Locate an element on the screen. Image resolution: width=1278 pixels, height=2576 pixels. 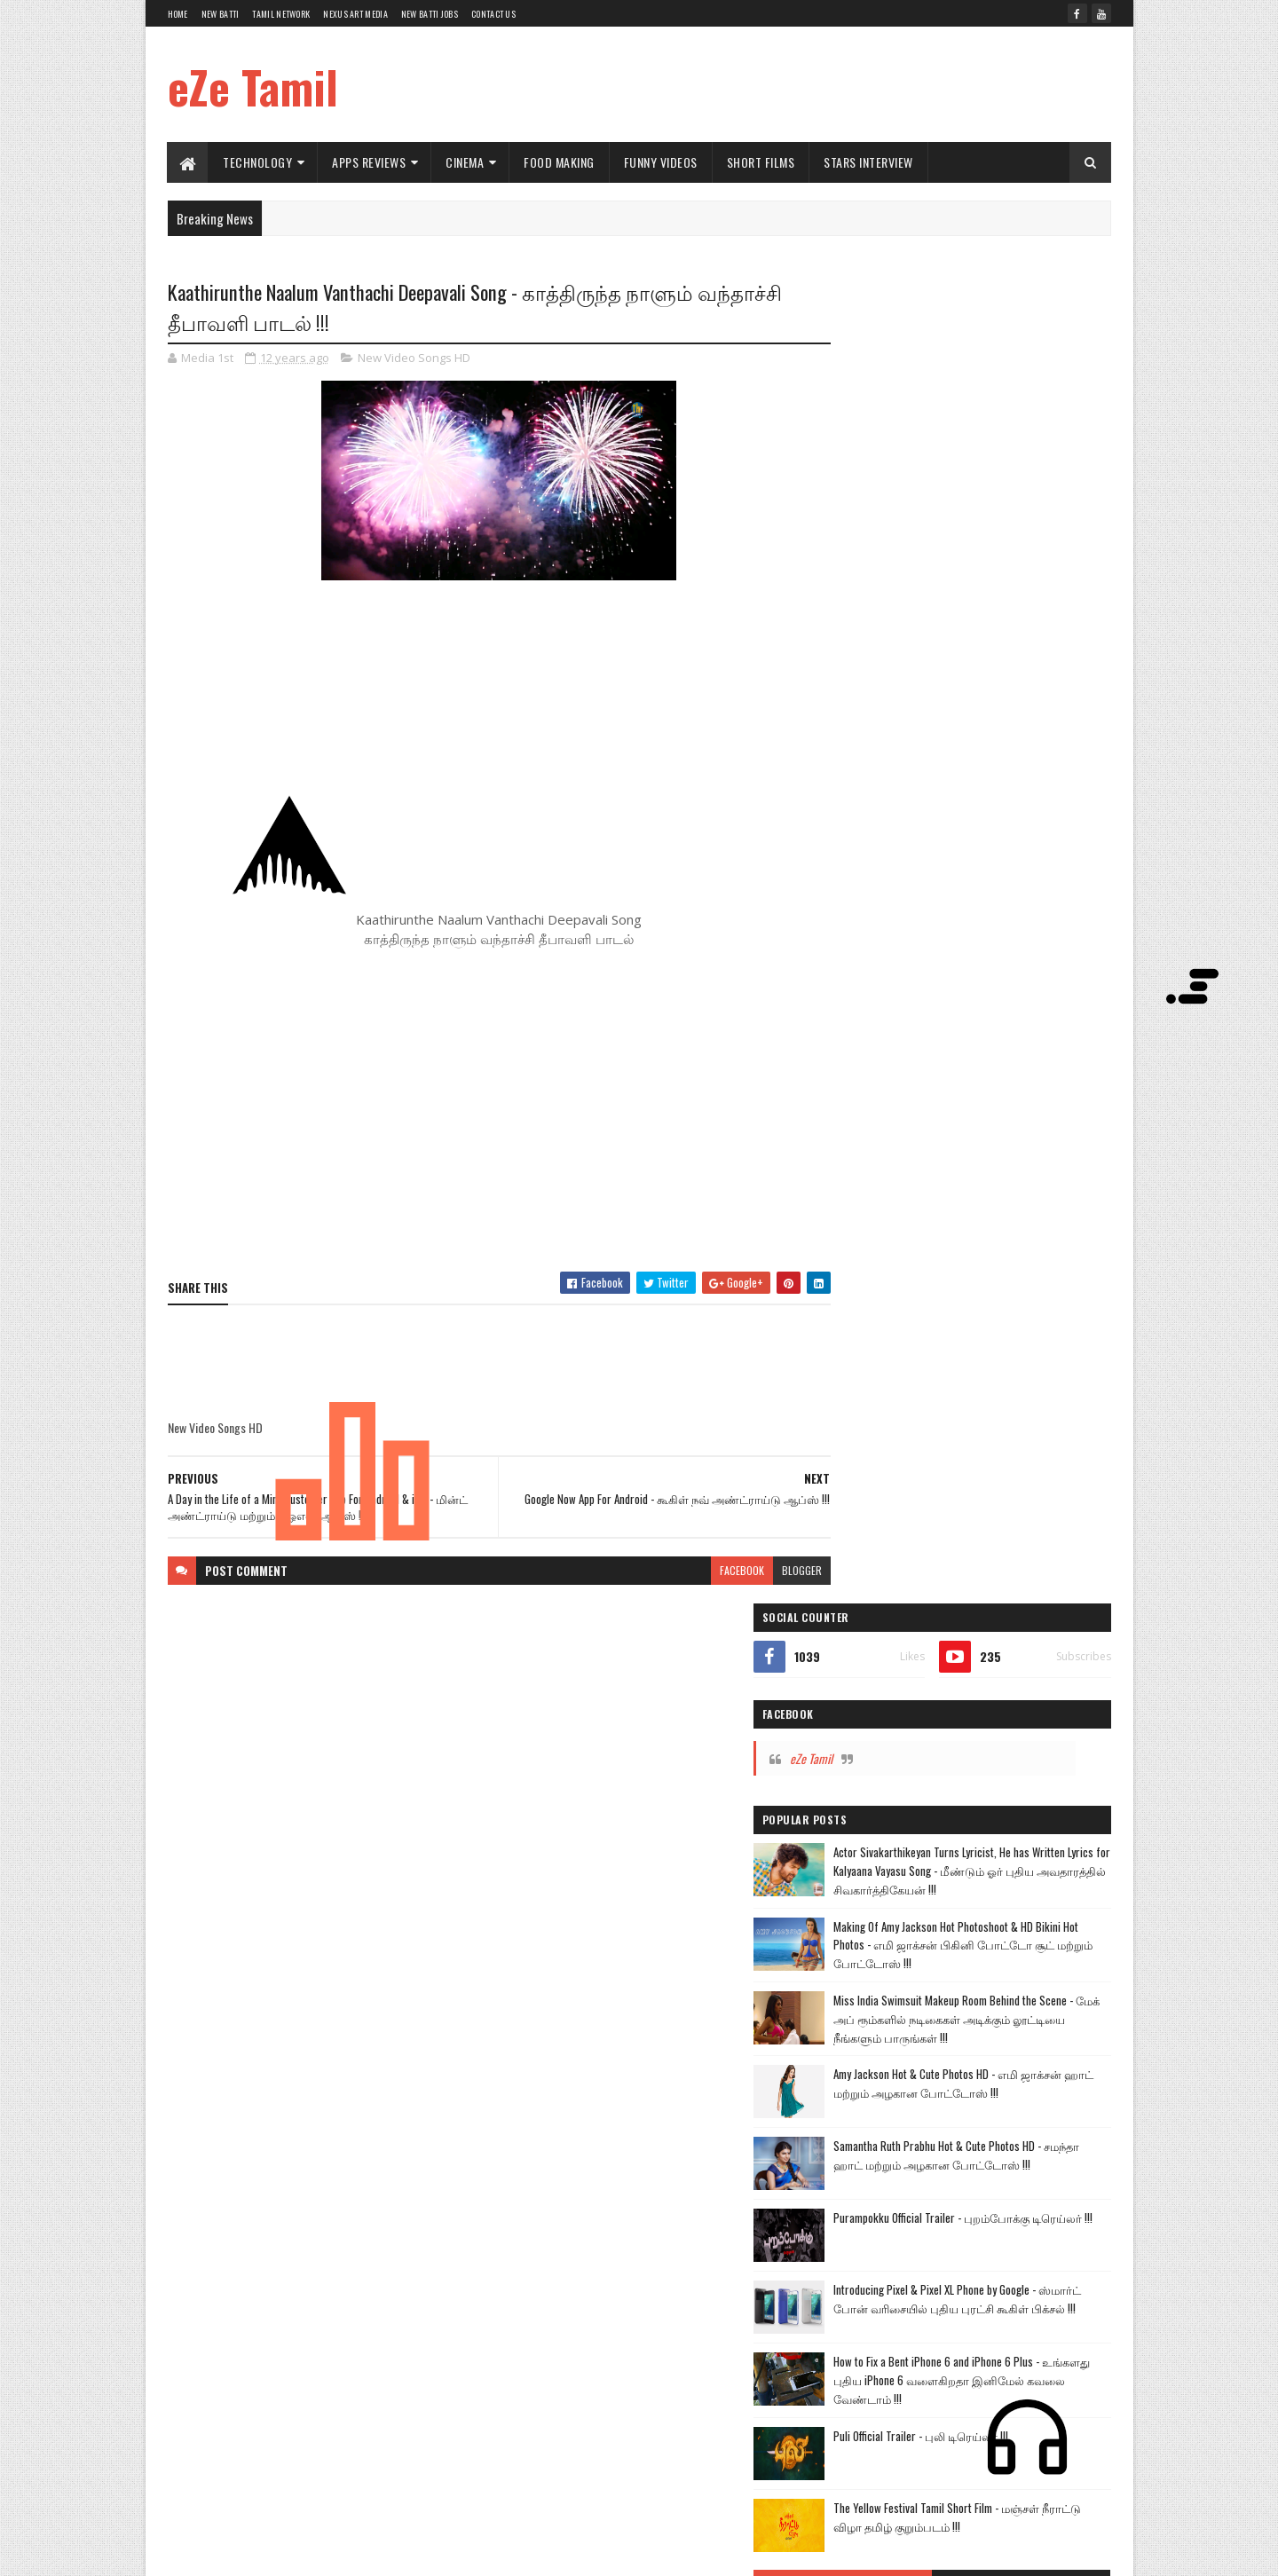
open scrimba learning platform is located at coordinates (1192, 986).